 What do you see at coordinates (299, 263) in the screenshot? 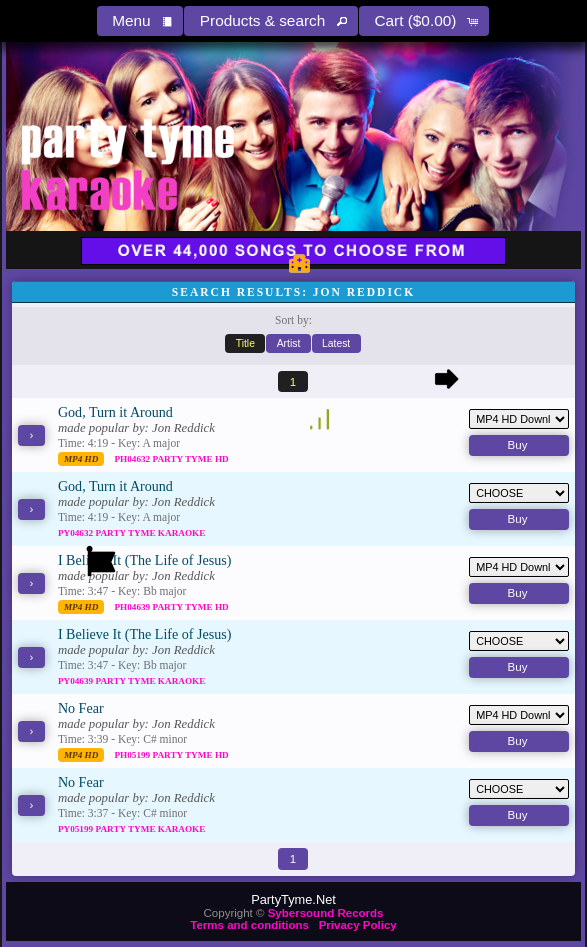
I see `find nearby hospitals or medical facilities` at bounding box center [299, 263].